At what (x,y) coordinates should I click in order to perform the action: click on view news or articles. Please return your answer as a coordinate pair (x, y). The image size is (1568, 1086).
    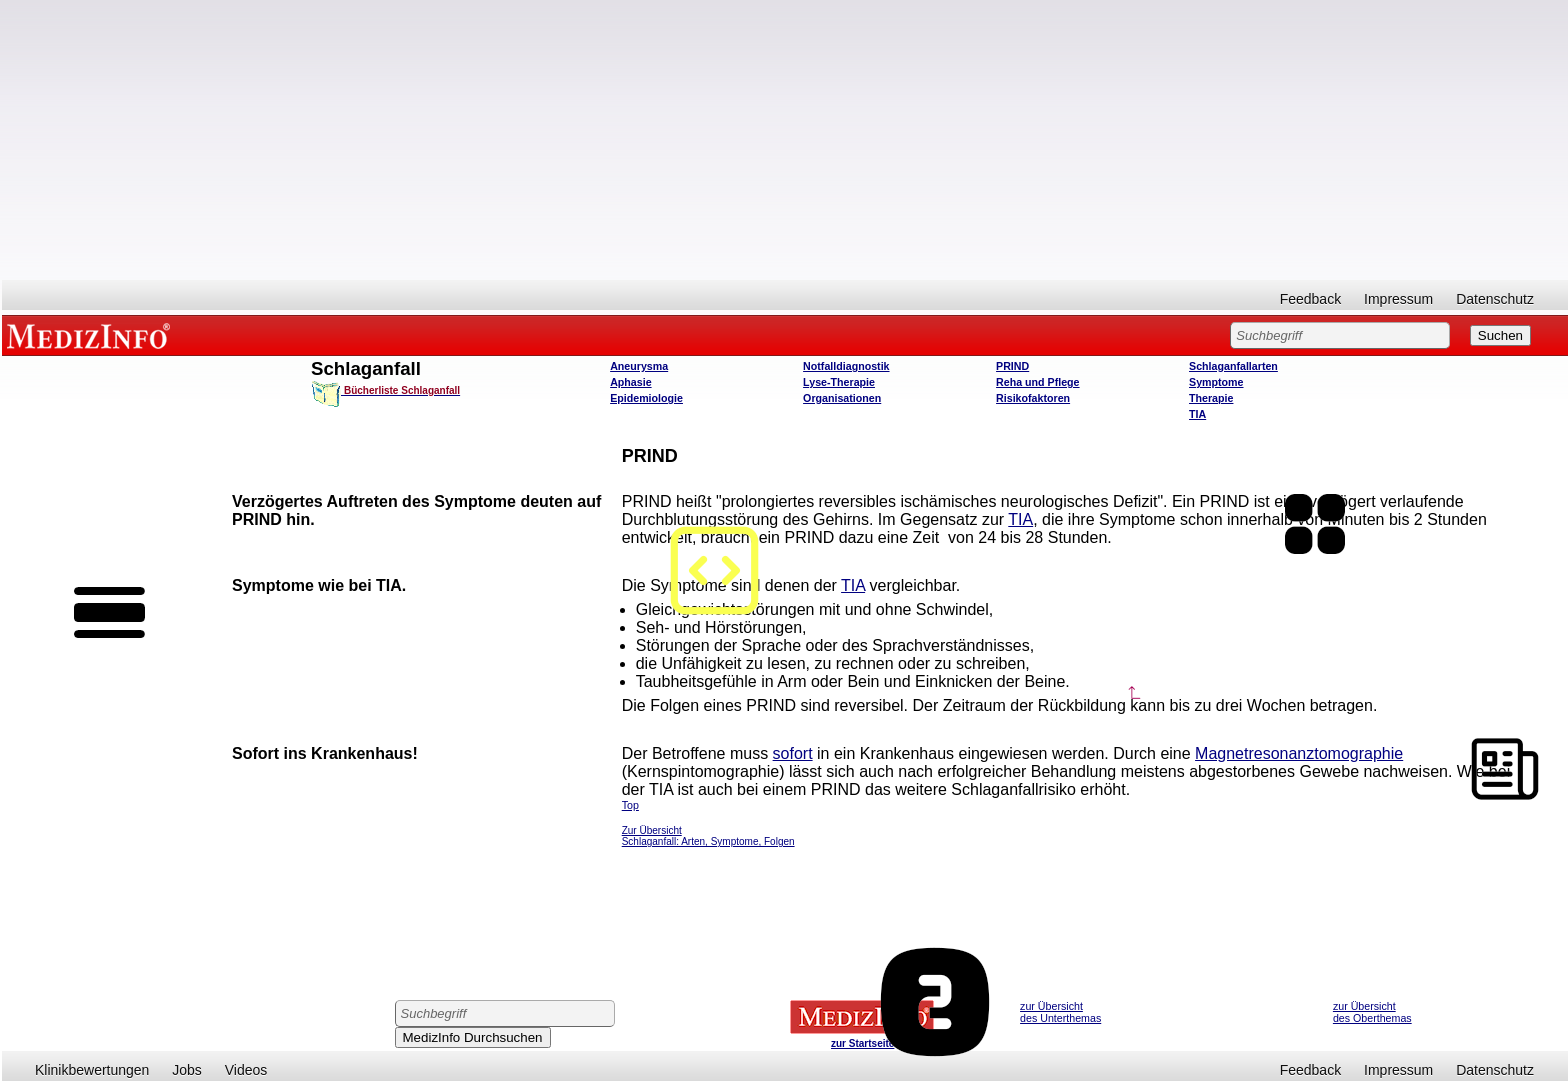
    Looking at the image, I should click on (1505, 769).